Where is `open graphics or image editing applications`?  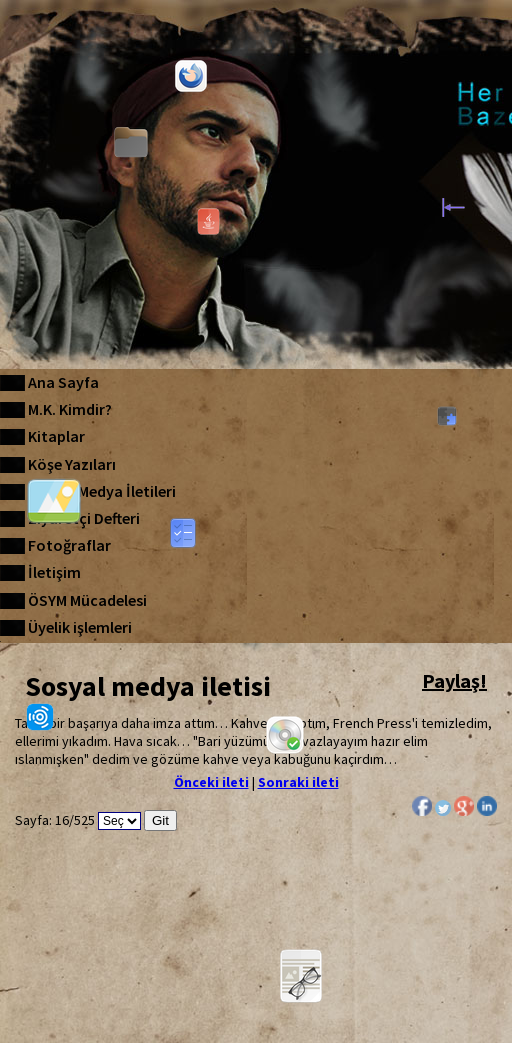 open graphics or image editing applications is located at coordinates (54, 501).